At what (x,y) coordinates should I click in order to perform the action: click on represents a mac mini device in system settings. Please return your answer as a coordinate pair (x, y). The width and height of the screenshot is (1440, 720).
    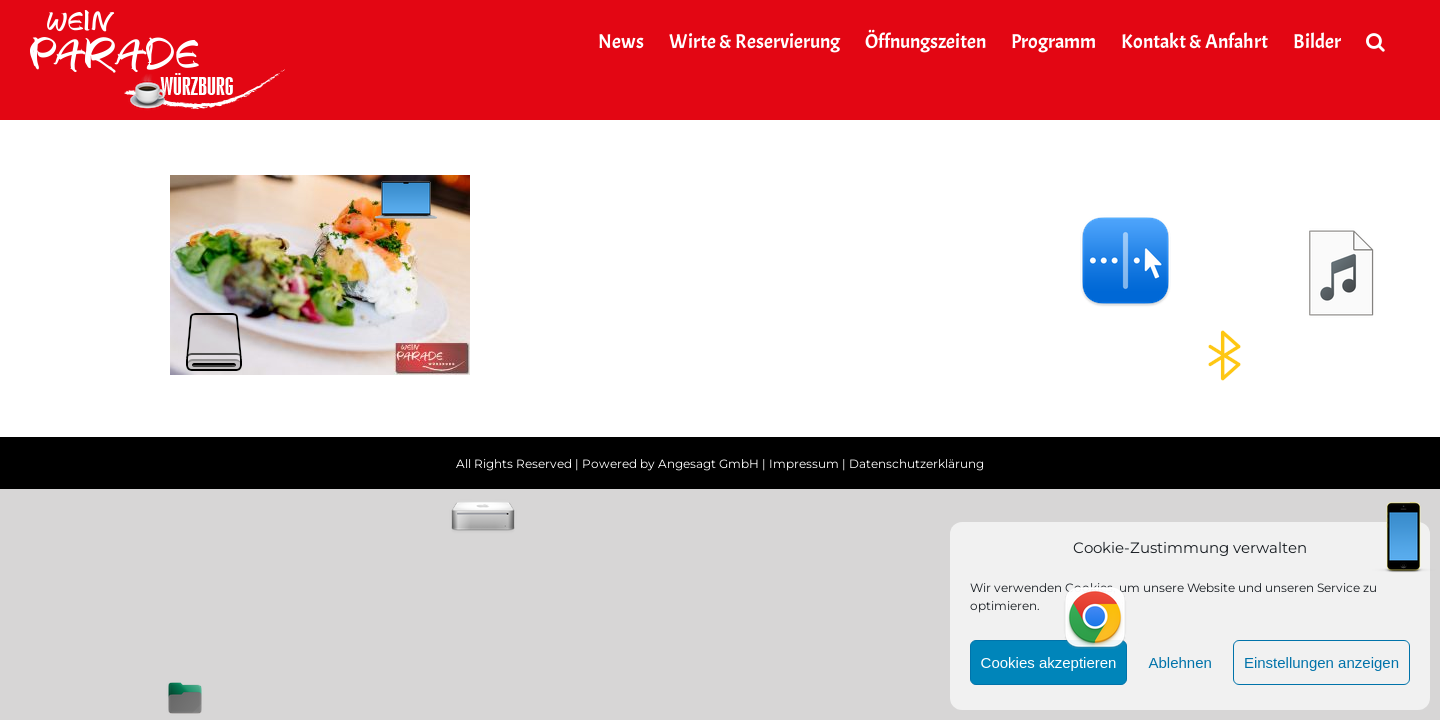
    Looking at the image, I should click on (483, 511).